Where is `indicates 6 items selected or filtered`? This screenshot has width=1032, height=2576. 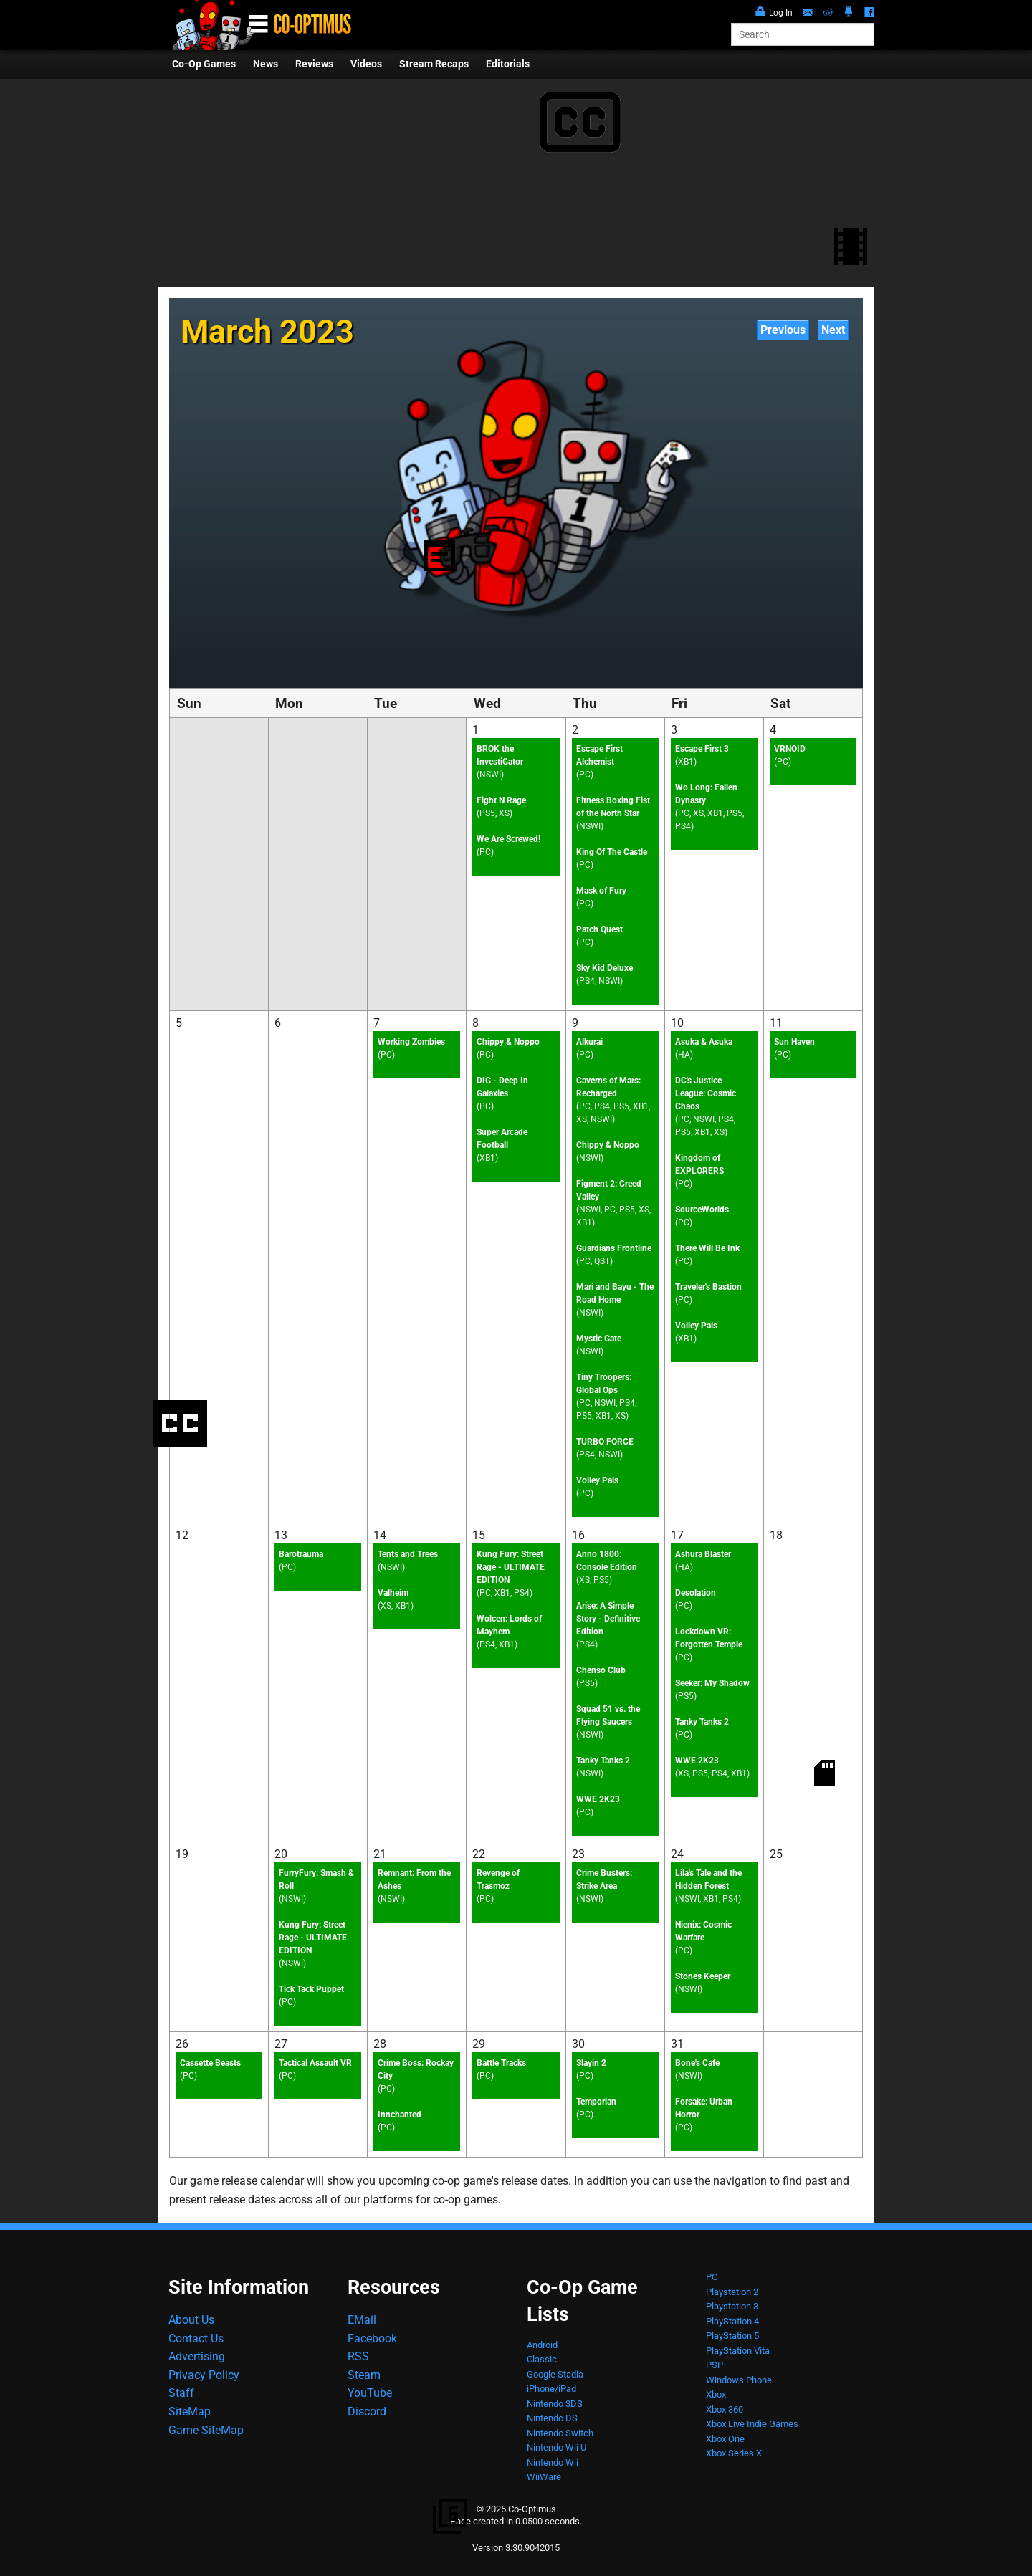
indicates 6 items selected or filtered is located at coordinates (450, 2517).